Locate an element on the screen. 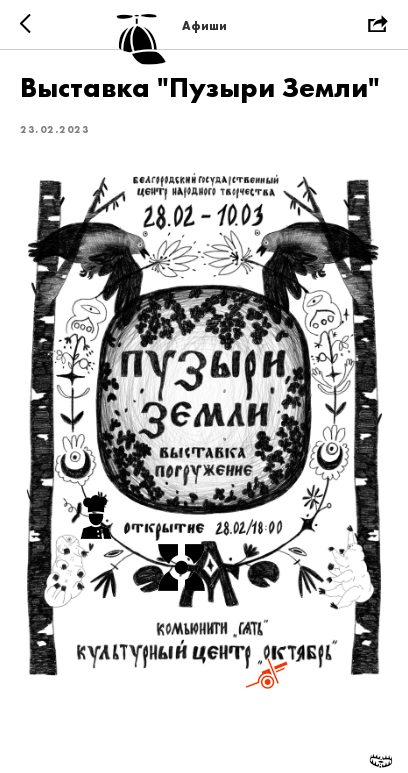 Image resolution: width=408 pixels, height=773 pixels. set a trap for enemies or animals is located at coordinates (381, 760).